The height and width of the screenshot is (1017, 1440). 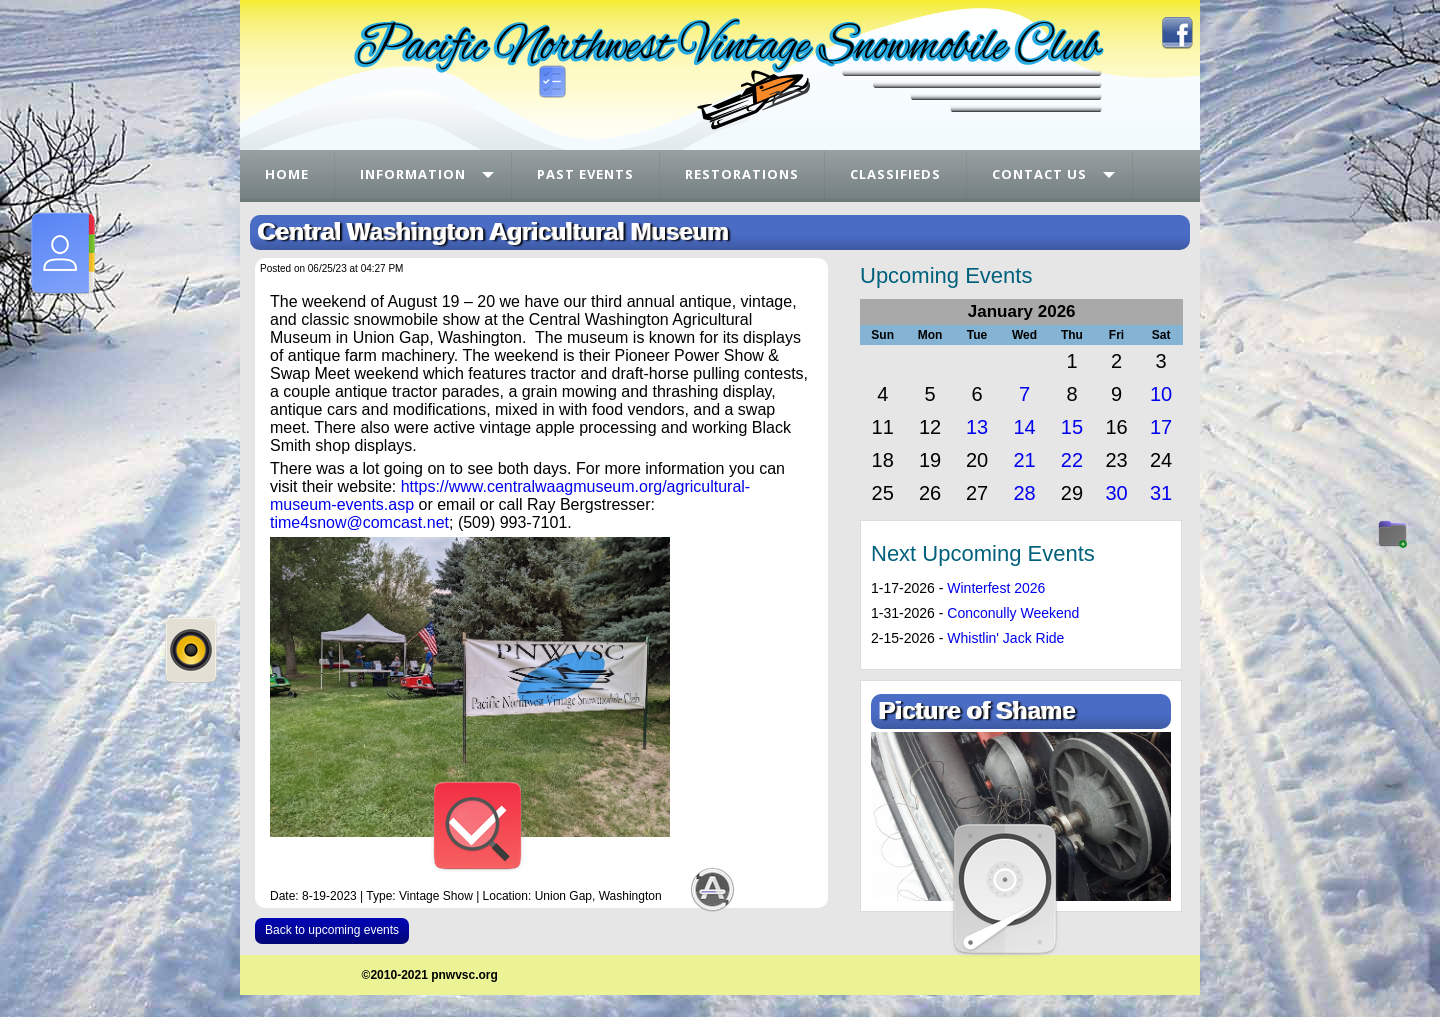 I want to click on open Rhythmbox music player, so click(x=191, y=650).